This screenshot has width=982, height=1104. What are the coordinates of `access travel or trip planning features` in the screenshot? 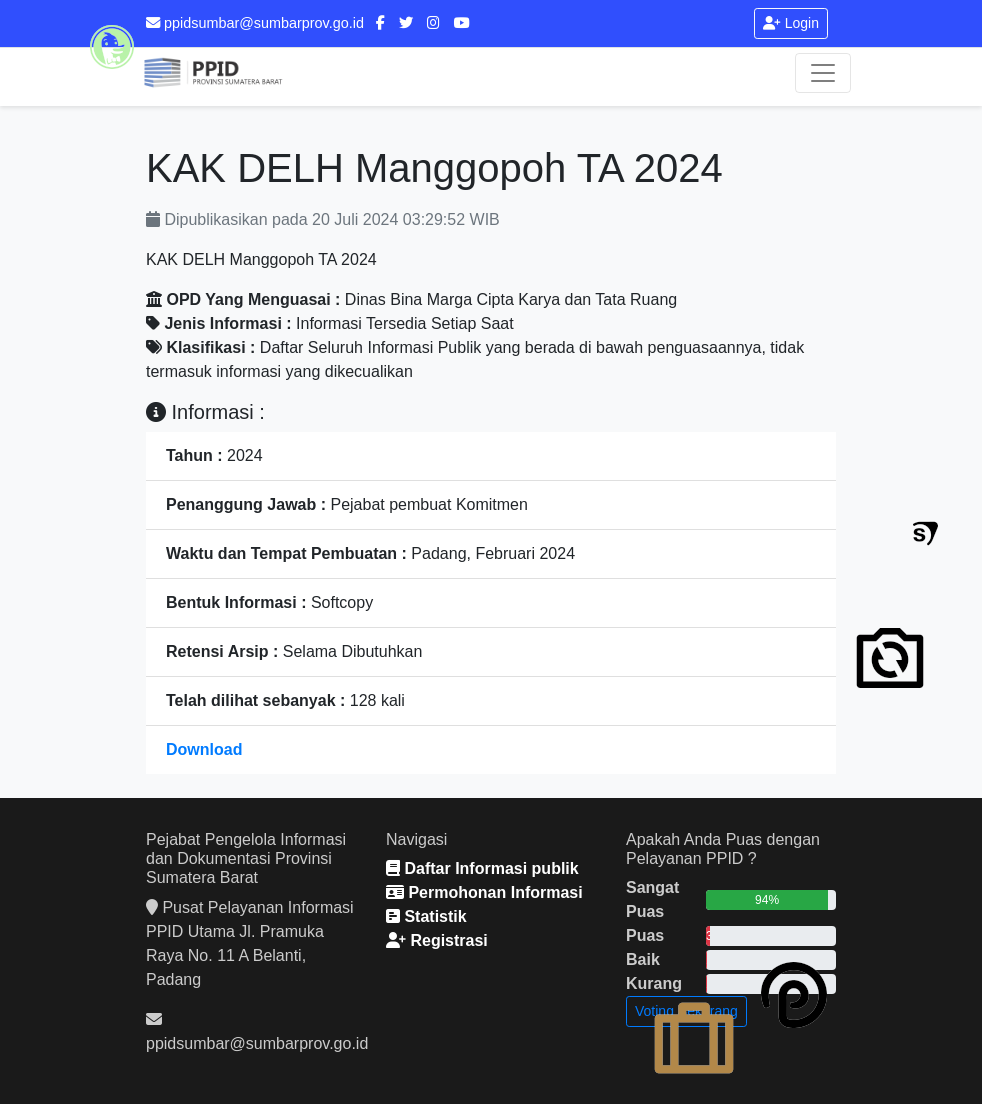 It's located at (694, 1038).